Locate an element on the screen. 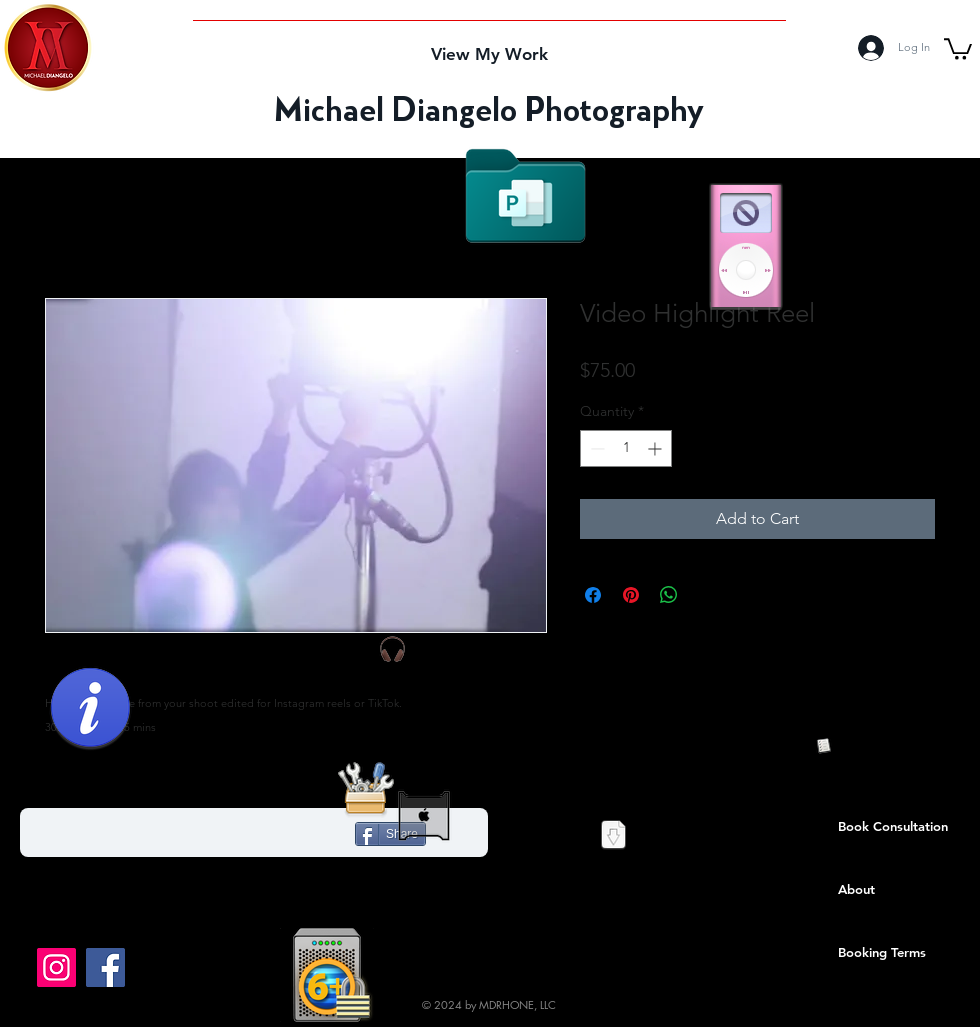 The width and height of the screenshot is (980, 1027). access additional system preferences is located at coordinates (366, 790).